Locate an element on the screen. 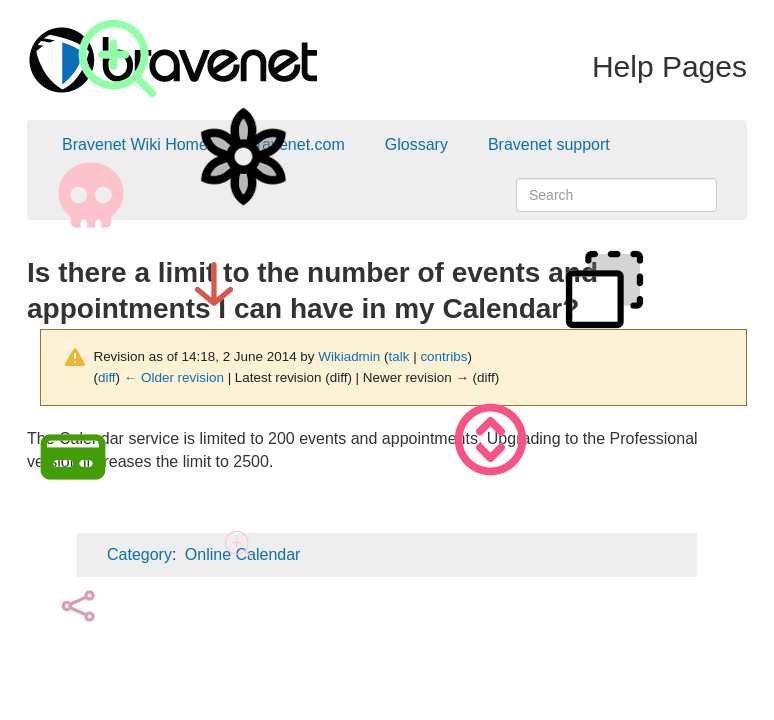 This screenshot has width=774, height=720. zoom in on content is located at coordinates (239, 545).